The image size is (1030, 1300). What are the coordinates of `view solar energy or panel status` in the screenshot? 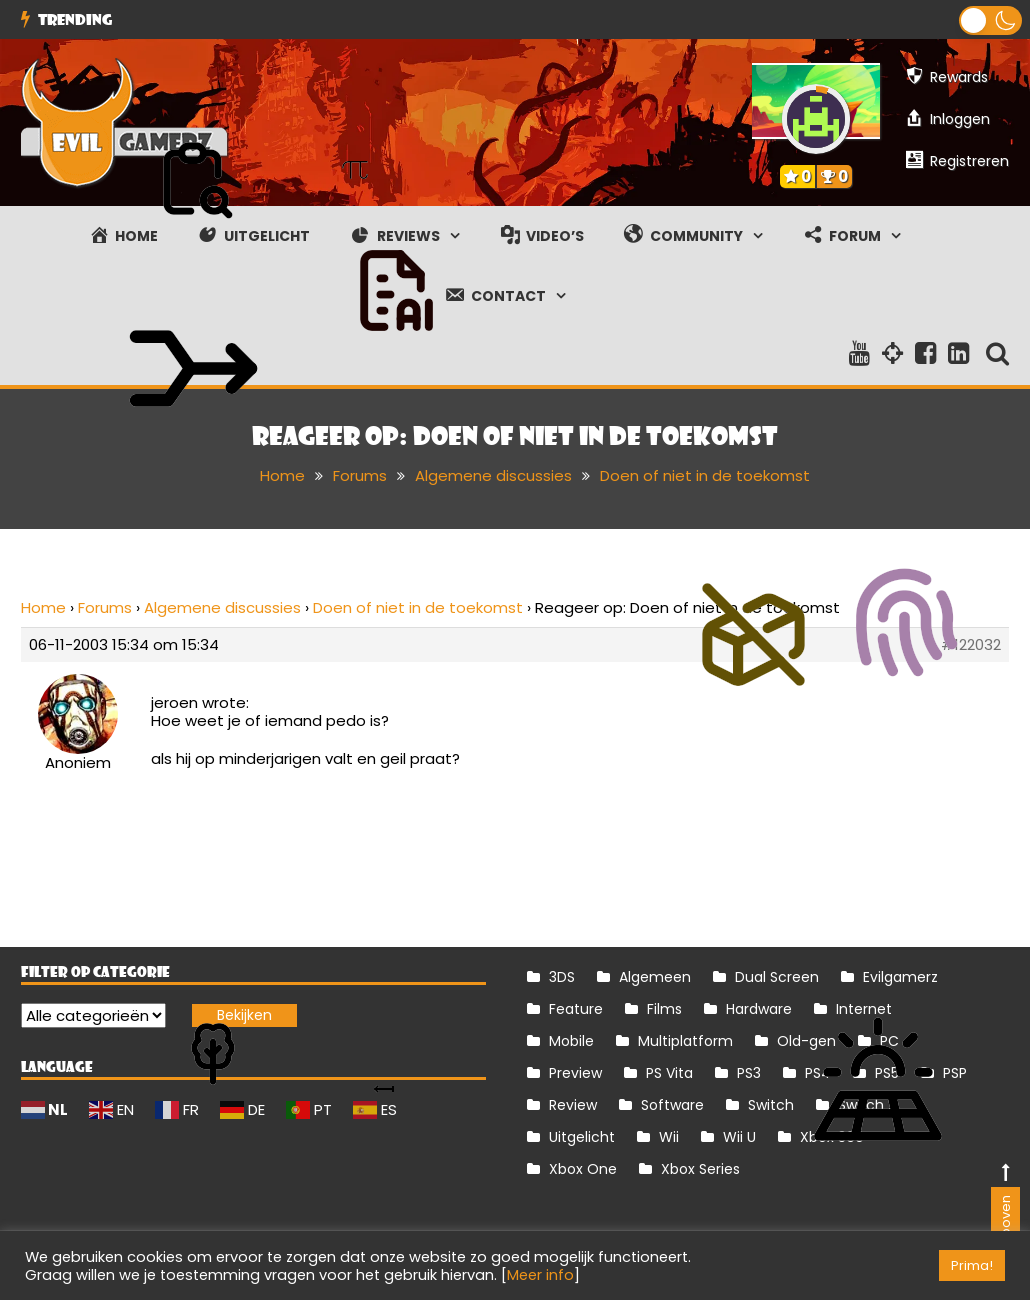 It's located at (878, 1086).